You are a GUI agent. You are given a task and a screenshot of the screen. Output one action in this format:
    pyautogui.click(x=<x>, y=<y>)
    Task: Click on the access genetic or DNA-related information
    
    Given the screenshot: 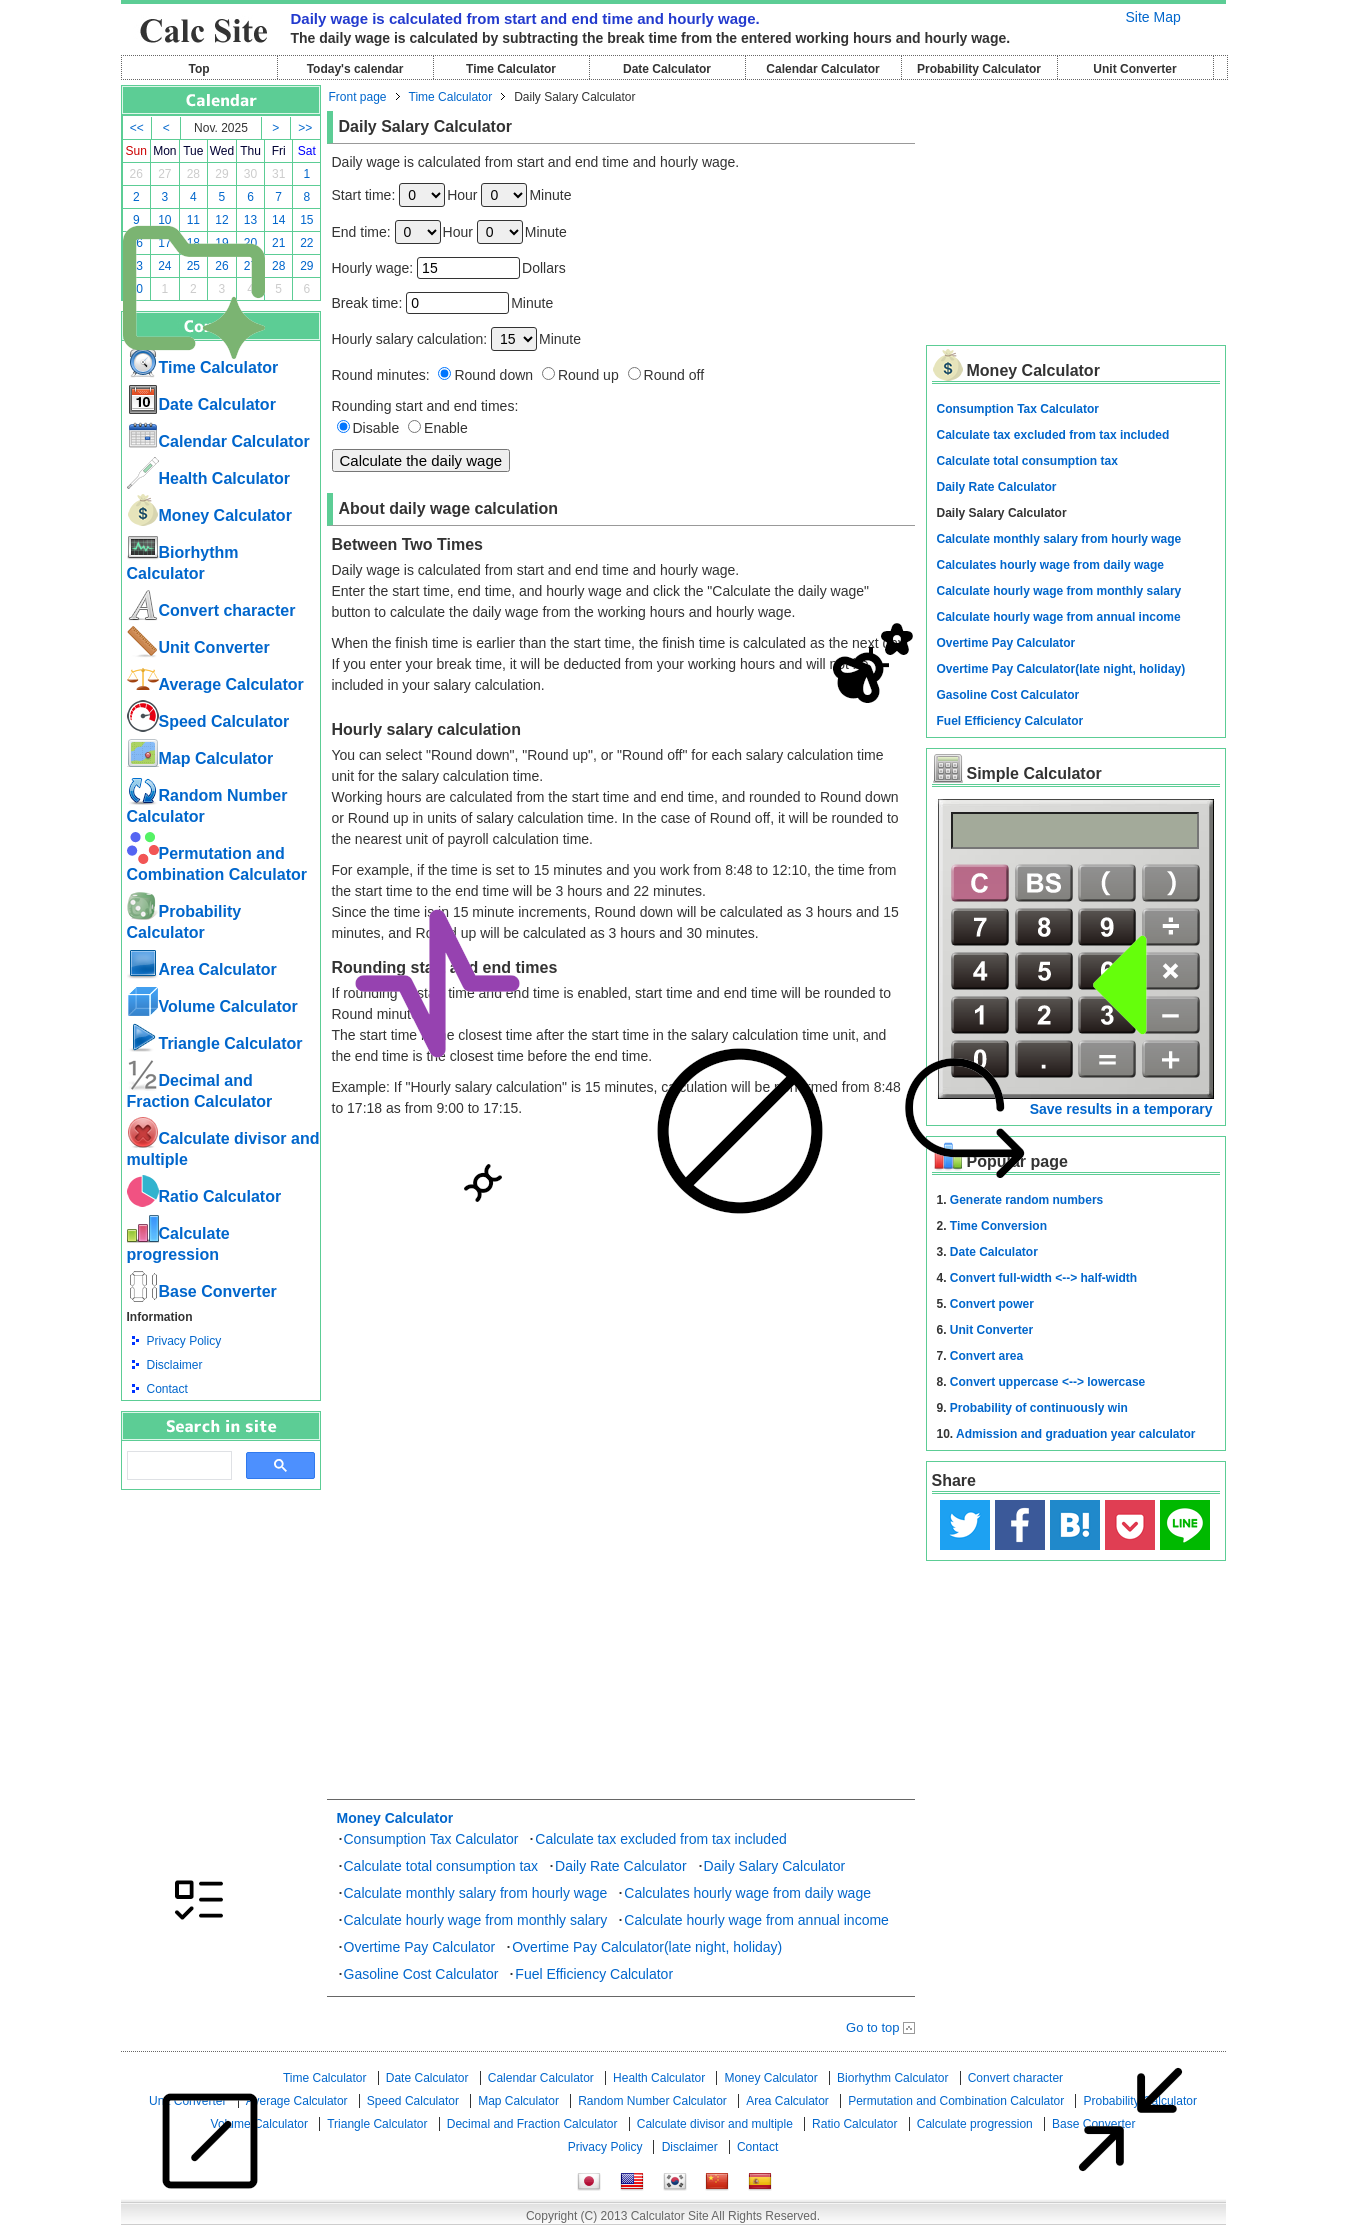 What is the action you would take?
    pyautogui.click(x=483, y=1183)
    